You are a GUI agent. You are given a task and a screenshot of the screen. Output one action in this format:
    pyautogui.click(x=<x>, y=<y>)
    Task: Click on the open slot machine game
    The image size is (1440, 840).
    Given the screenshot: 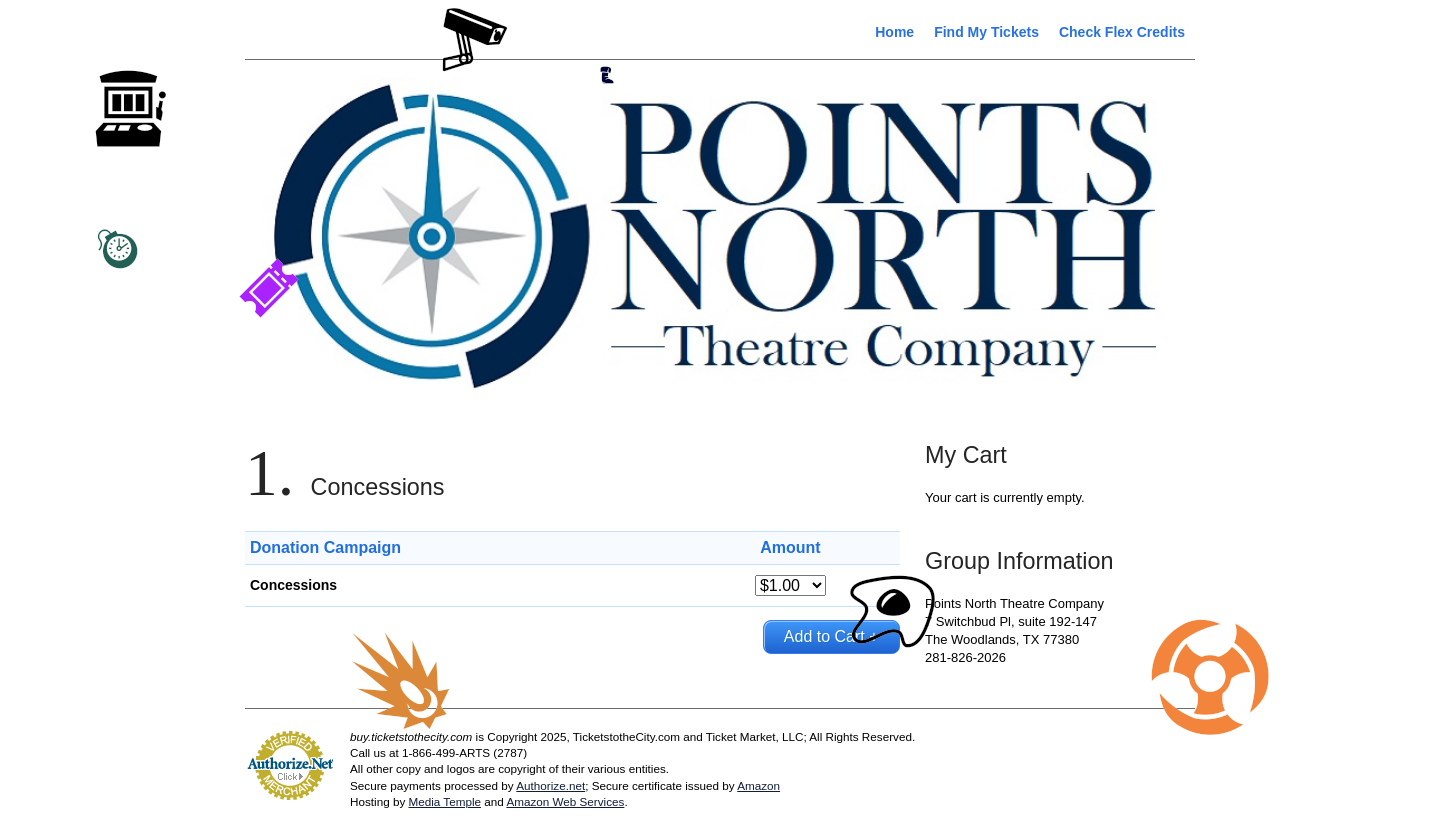 What is the action you would take?
    pyautogui.click(x=128, y=108)
    